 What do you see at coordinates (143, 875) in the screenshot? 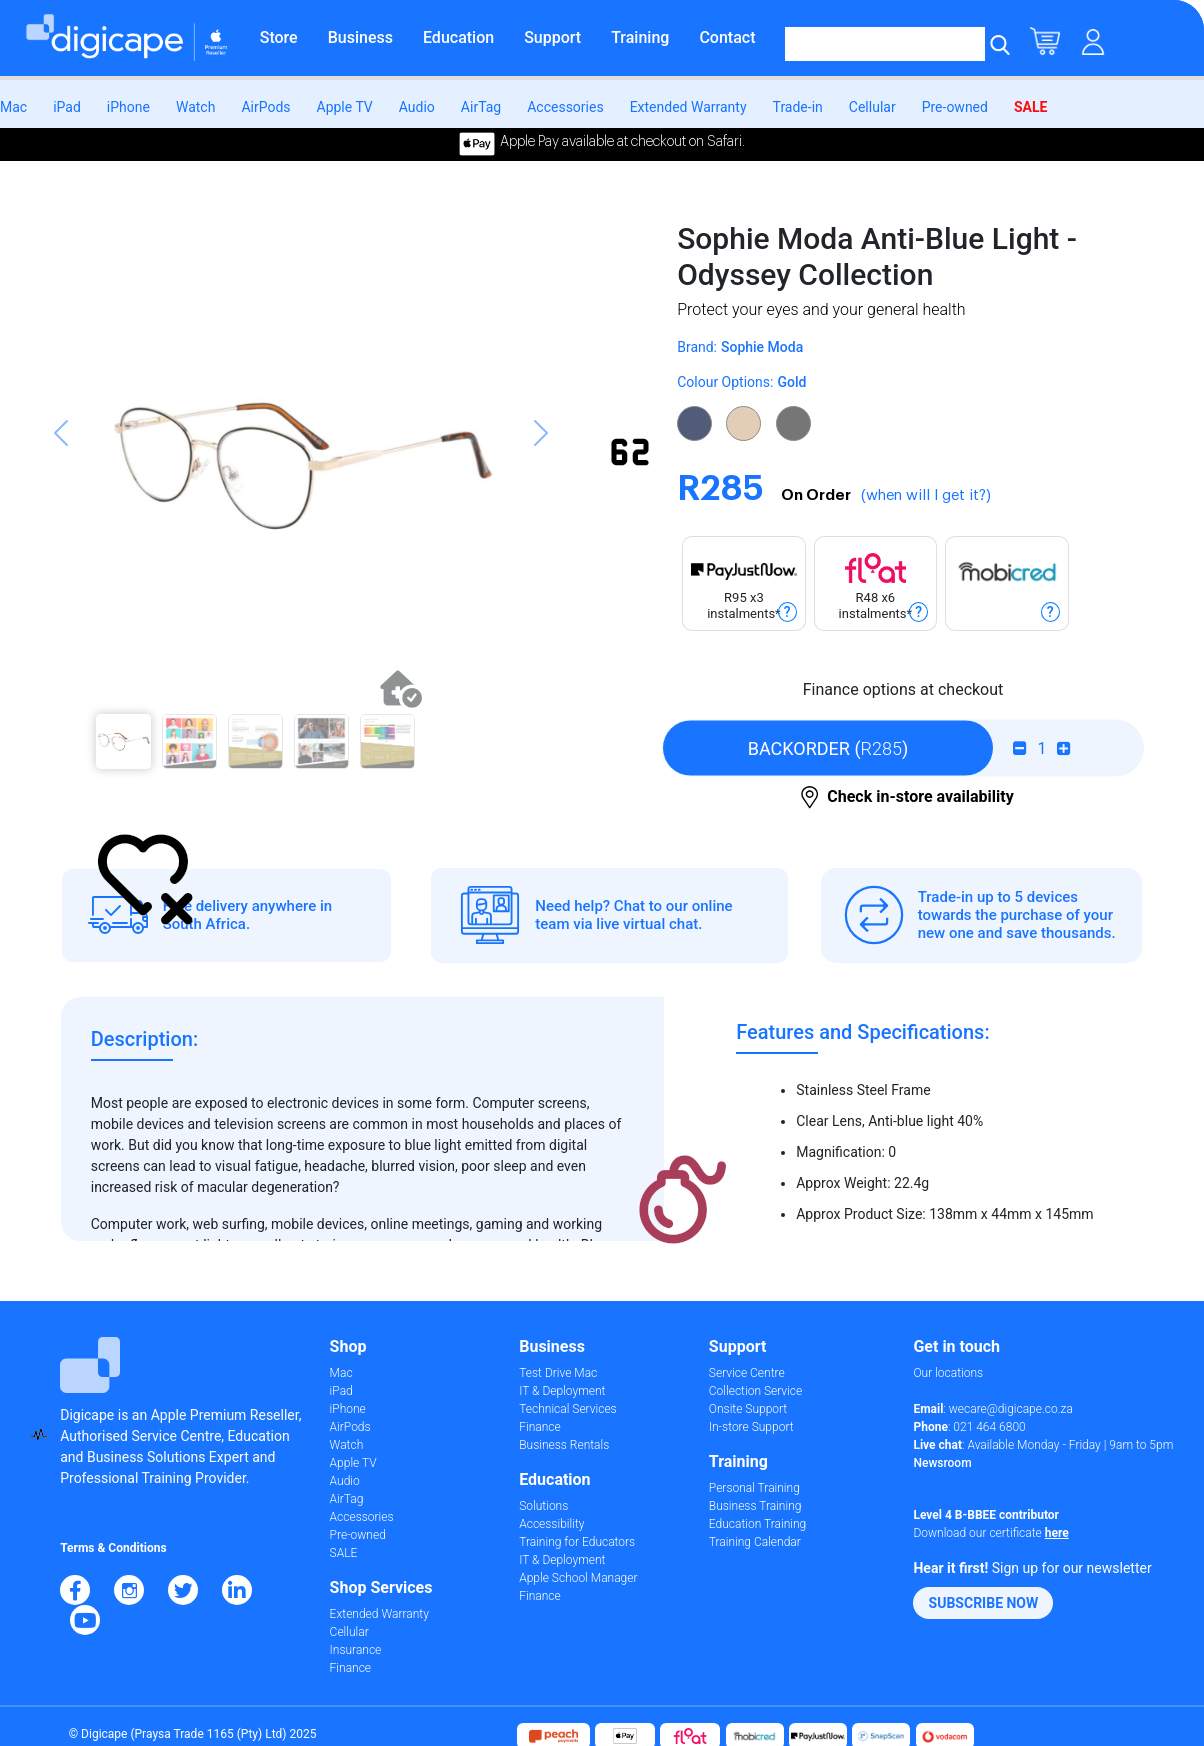
I see `remove from favorites` at bounding box center [143, 875].